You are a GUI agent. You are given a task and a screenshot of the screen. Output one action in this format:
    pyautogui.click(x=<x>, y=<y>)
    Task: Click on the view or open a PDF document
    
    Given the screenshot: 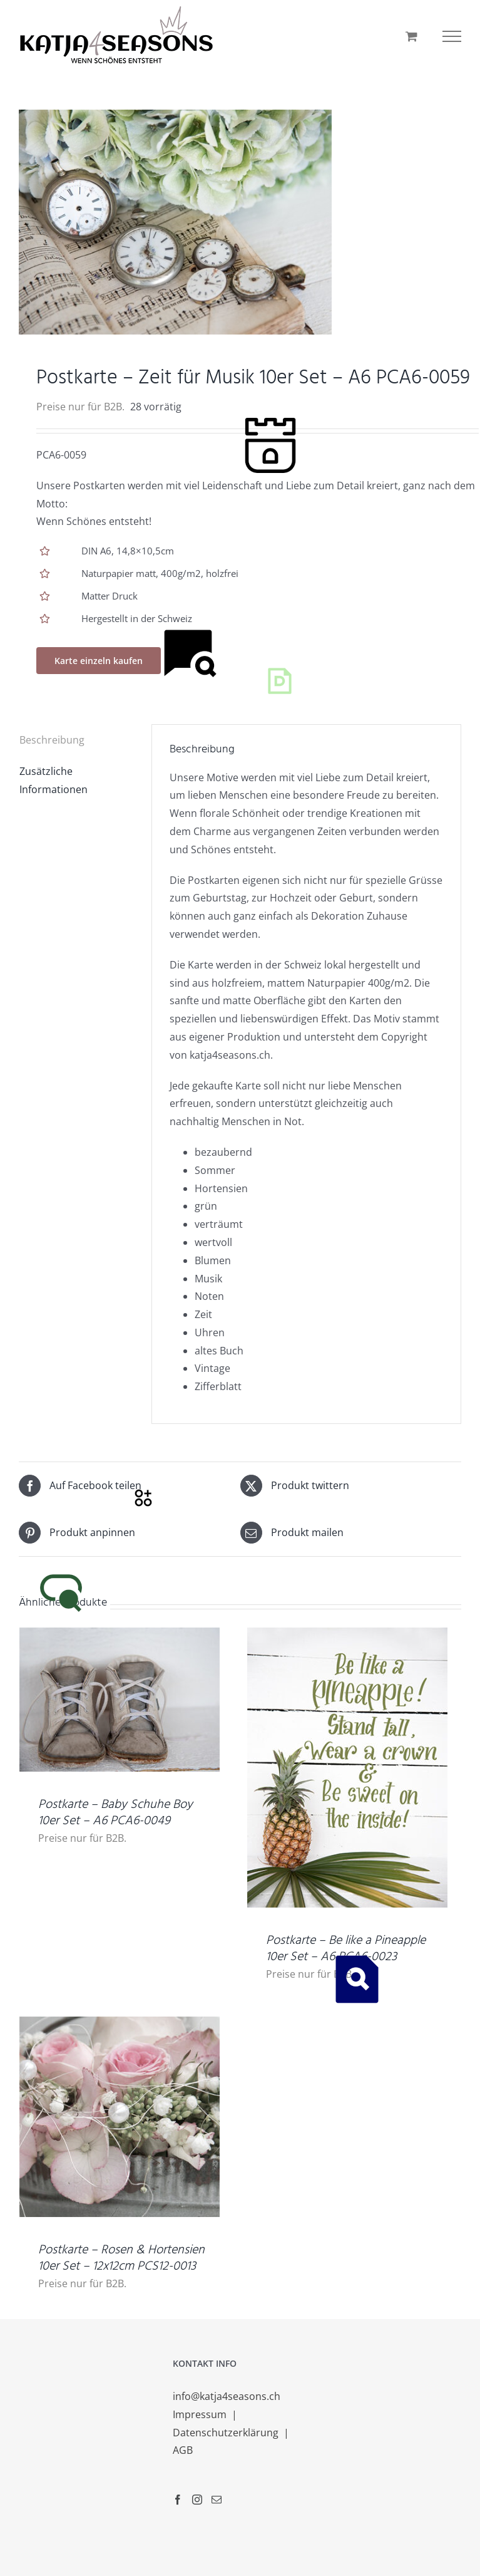 What is the action you would take?
    pyautogui.click(x=280, y=681)
    